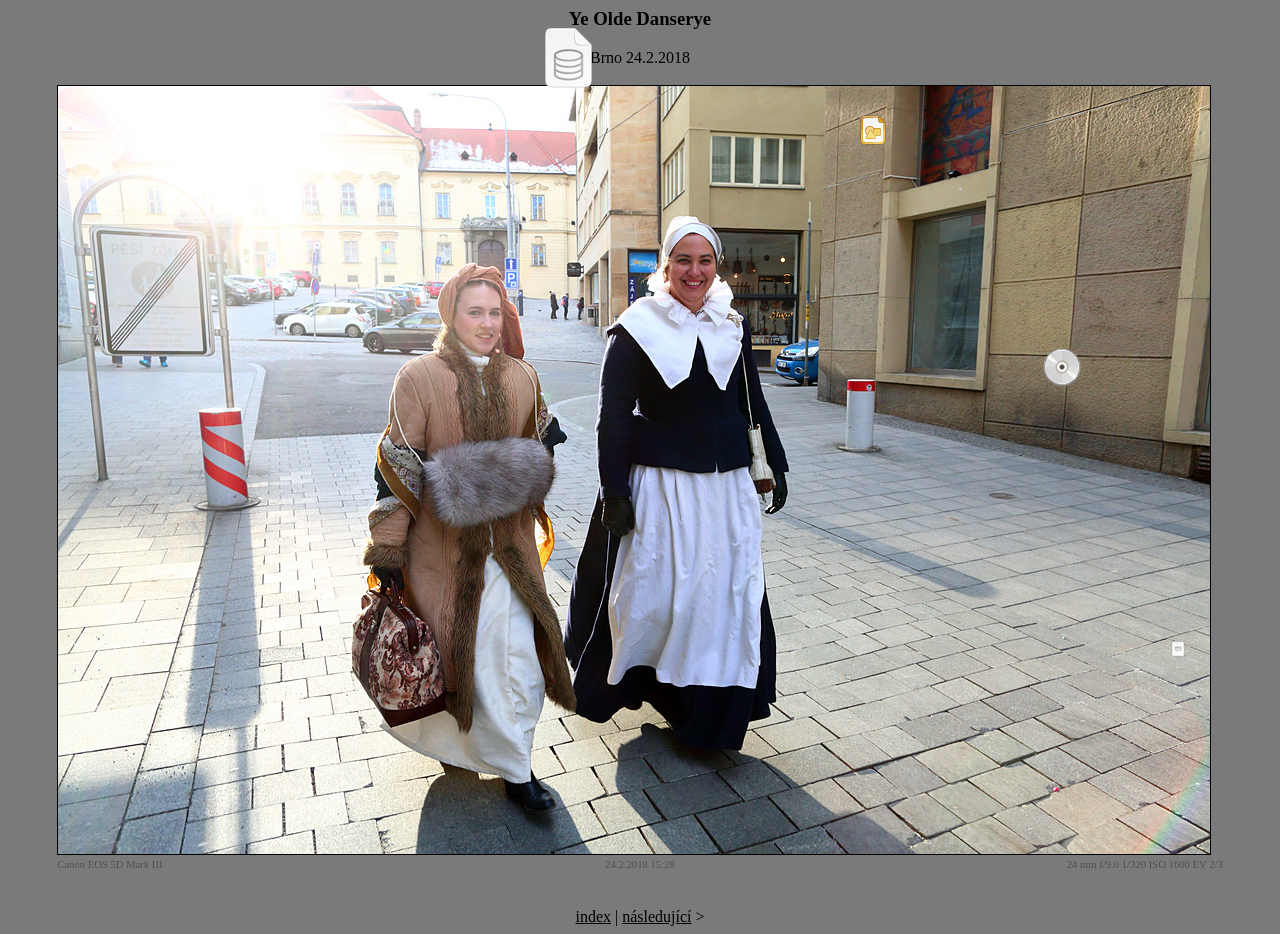  Describe the element at coordinates (568, 57) in the screenshot. I see `sqlite3 database file` at that location.